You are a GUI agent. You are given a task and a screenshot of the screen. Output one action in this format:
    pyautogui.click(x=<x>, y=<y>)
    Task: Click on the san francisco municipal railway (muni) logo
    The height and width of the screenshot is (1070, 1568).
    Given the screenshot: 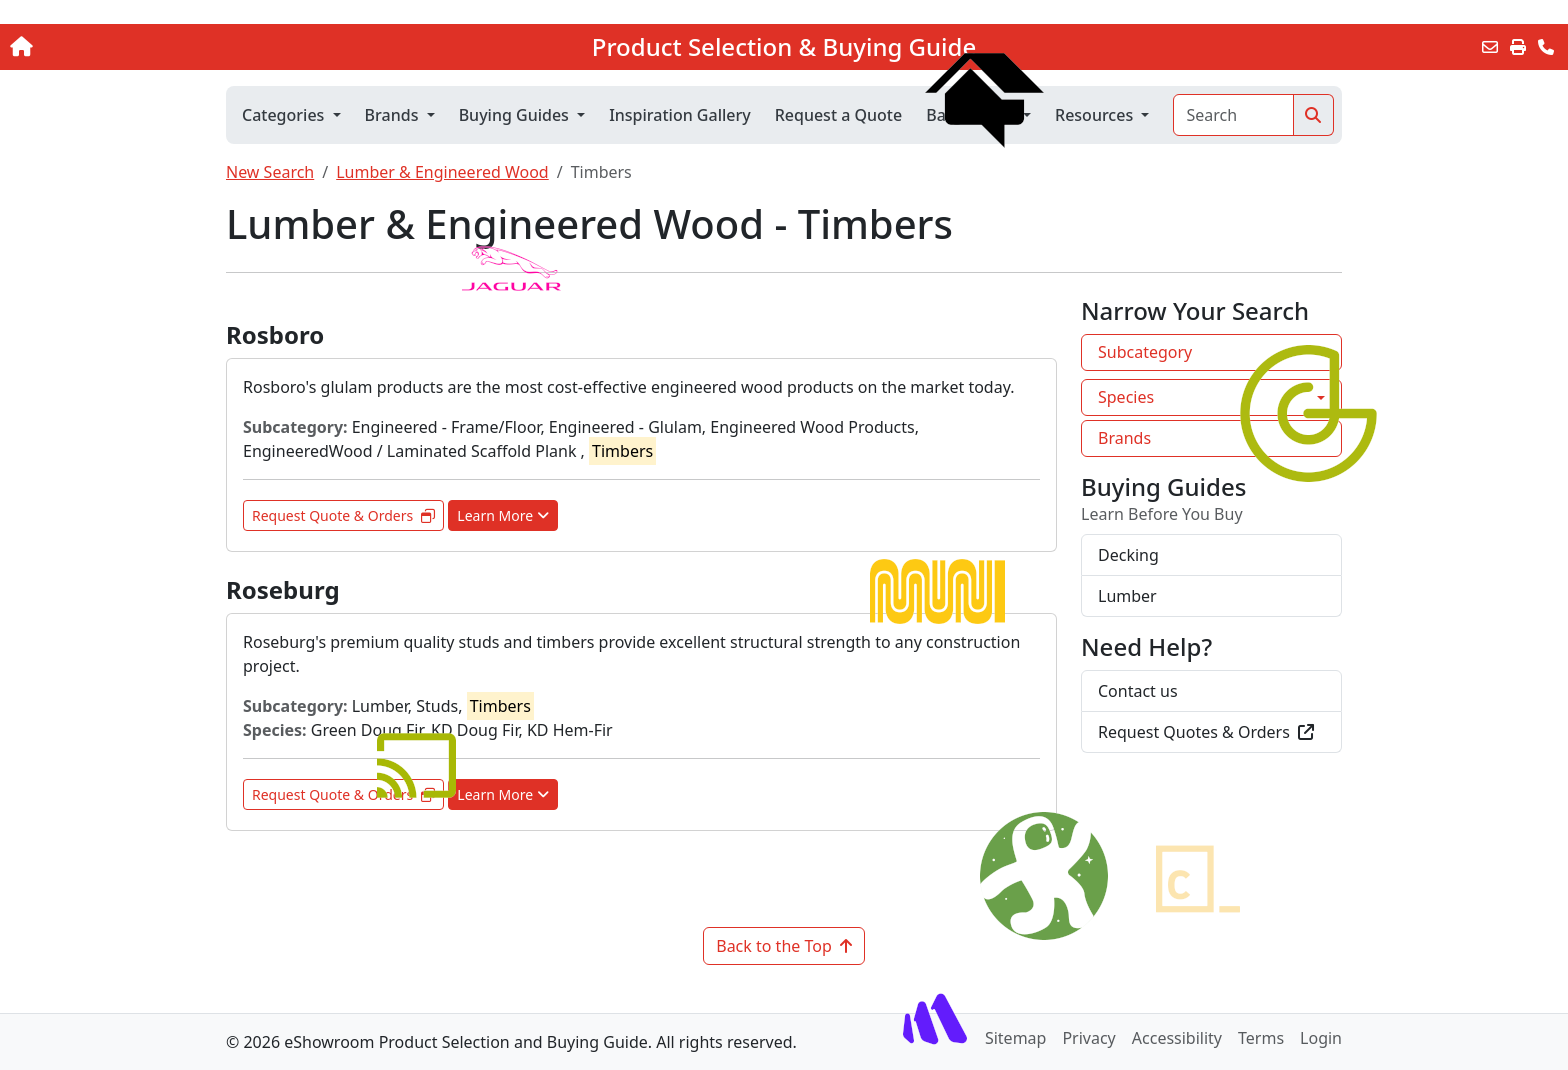 What is the action you would take?
    pyautogui.click(x=937, y=591)
    